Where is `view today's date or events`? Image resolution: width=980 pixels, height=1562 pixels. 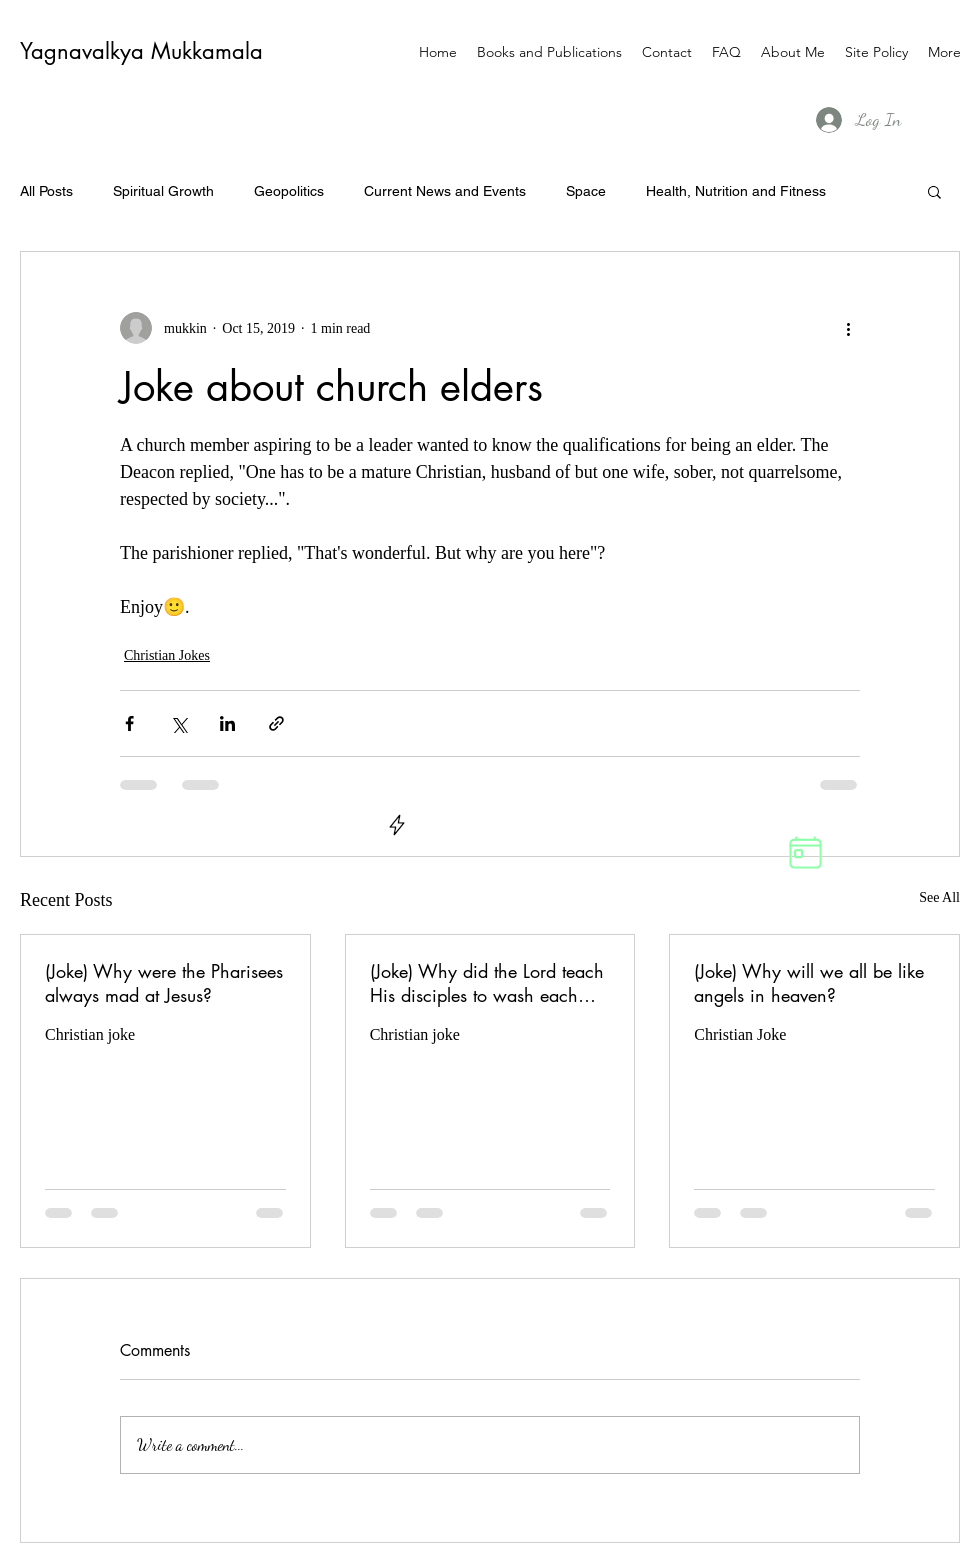 view today's date or events is located at coordinates (805, 852).